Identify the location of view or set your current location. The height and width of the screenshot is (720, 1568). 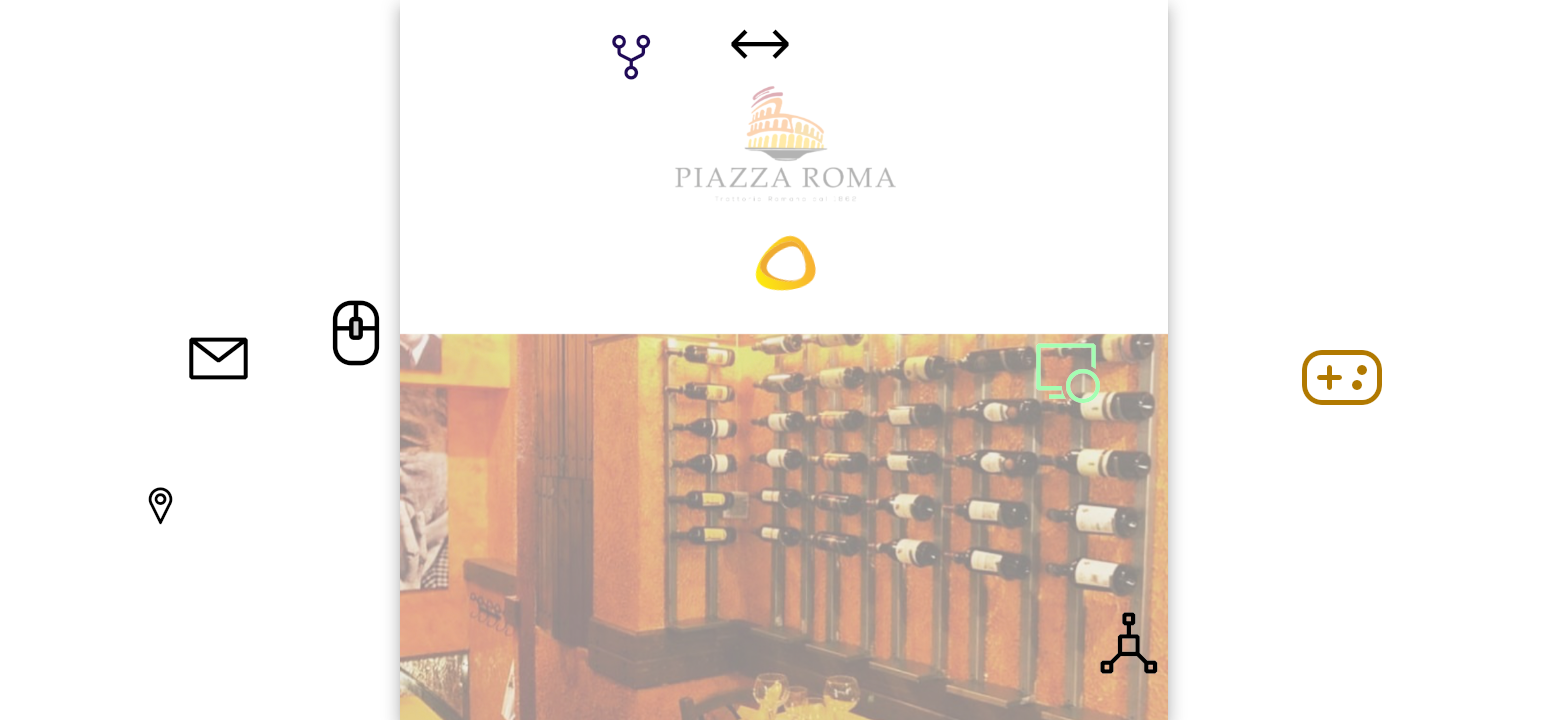
(160, 506).